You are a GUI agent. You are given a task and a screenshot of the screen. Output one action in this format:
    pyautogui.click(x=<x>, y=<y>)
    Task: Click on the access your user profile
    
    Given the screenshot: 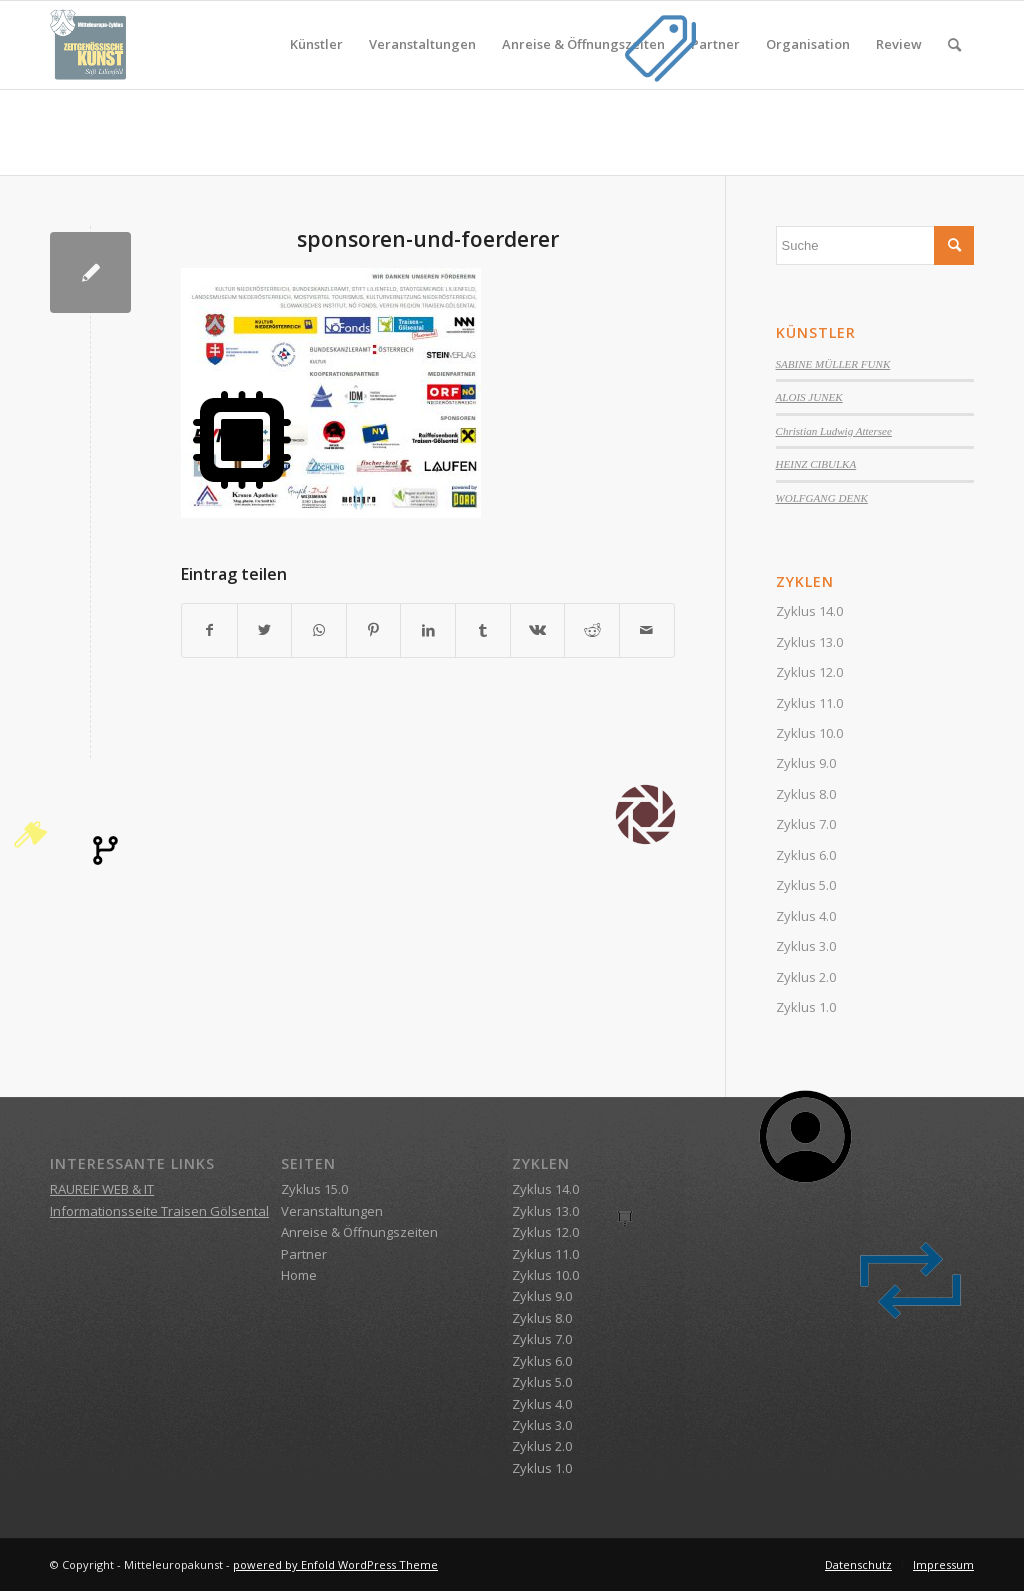 What is the action you would take?
    pyautogui.click(x=805, y=1136)
    